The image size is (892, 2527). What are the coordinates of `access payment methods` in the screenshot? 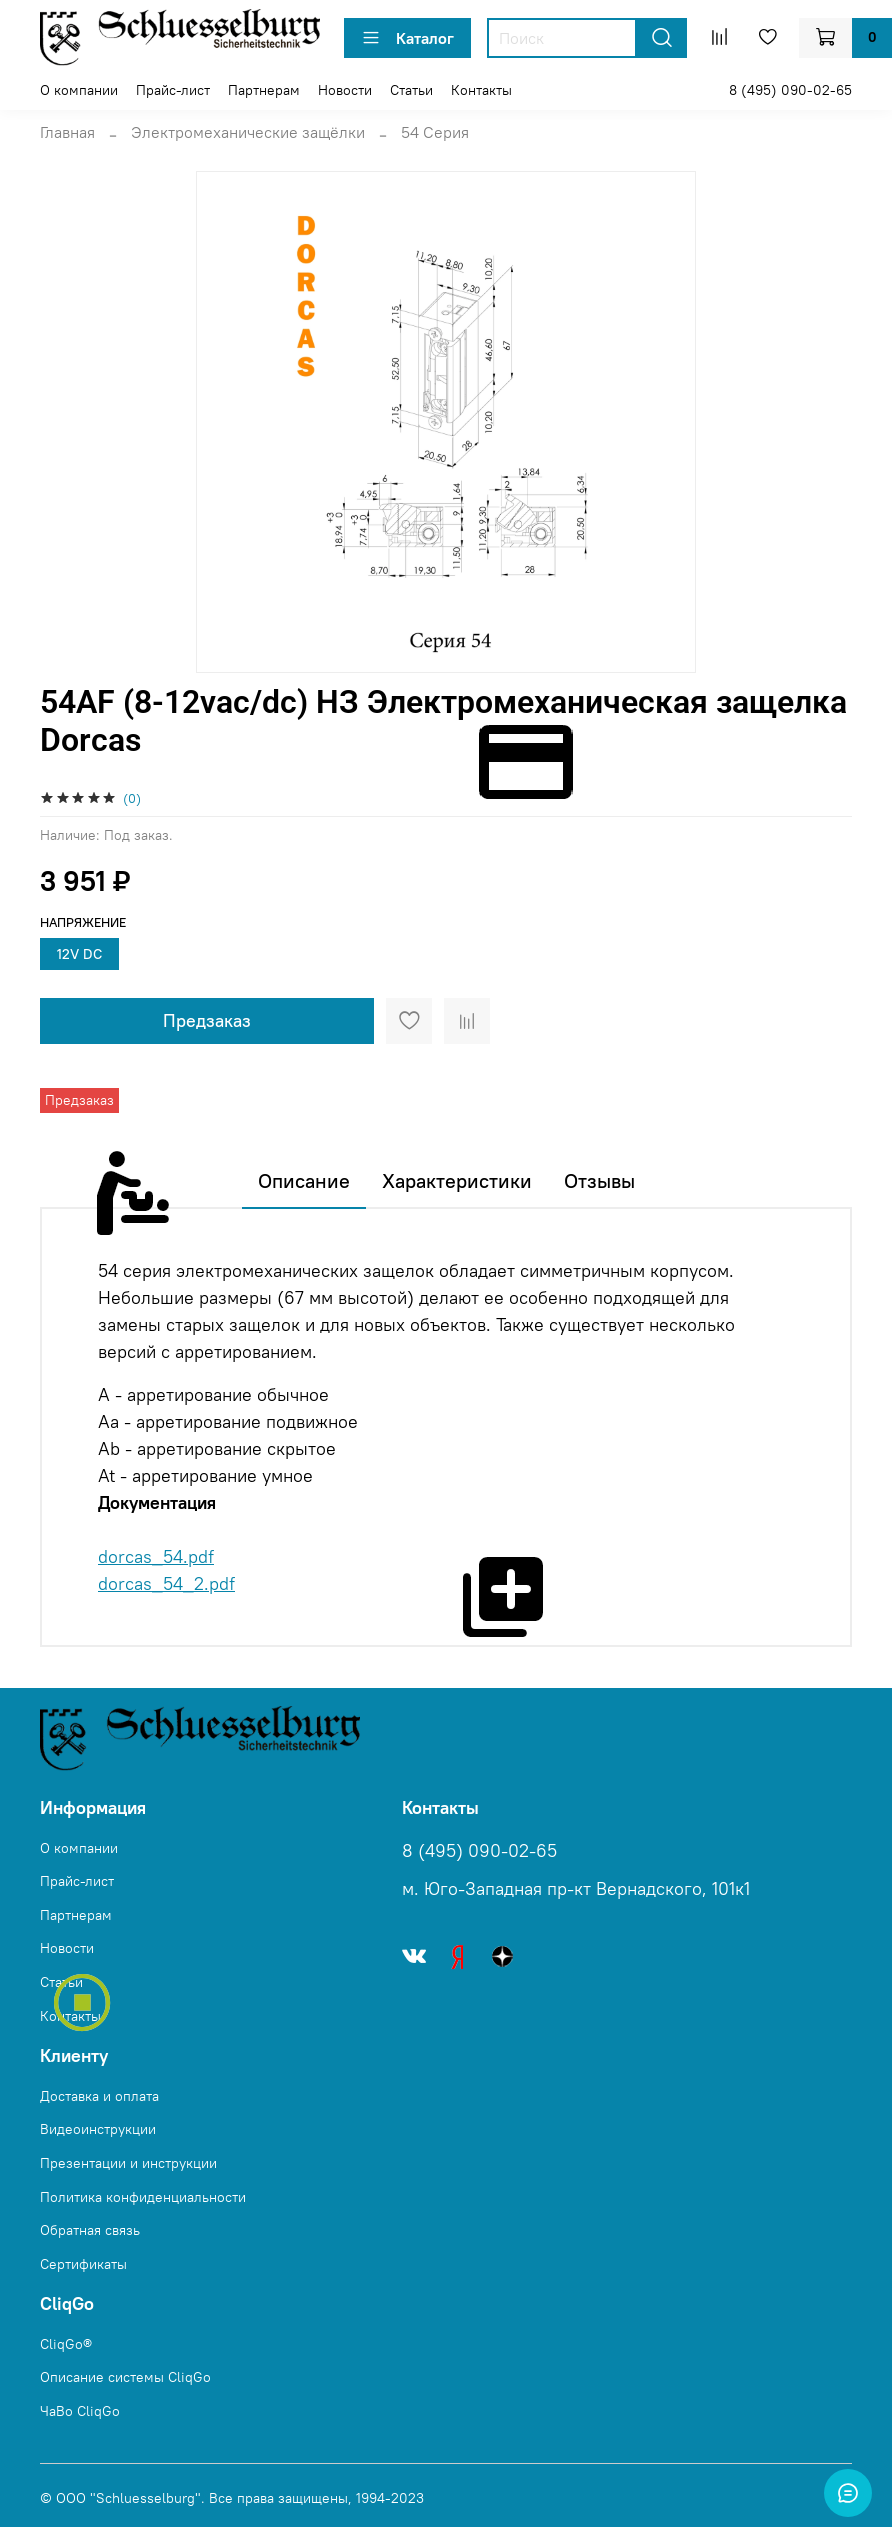 It's located at (526, 762).